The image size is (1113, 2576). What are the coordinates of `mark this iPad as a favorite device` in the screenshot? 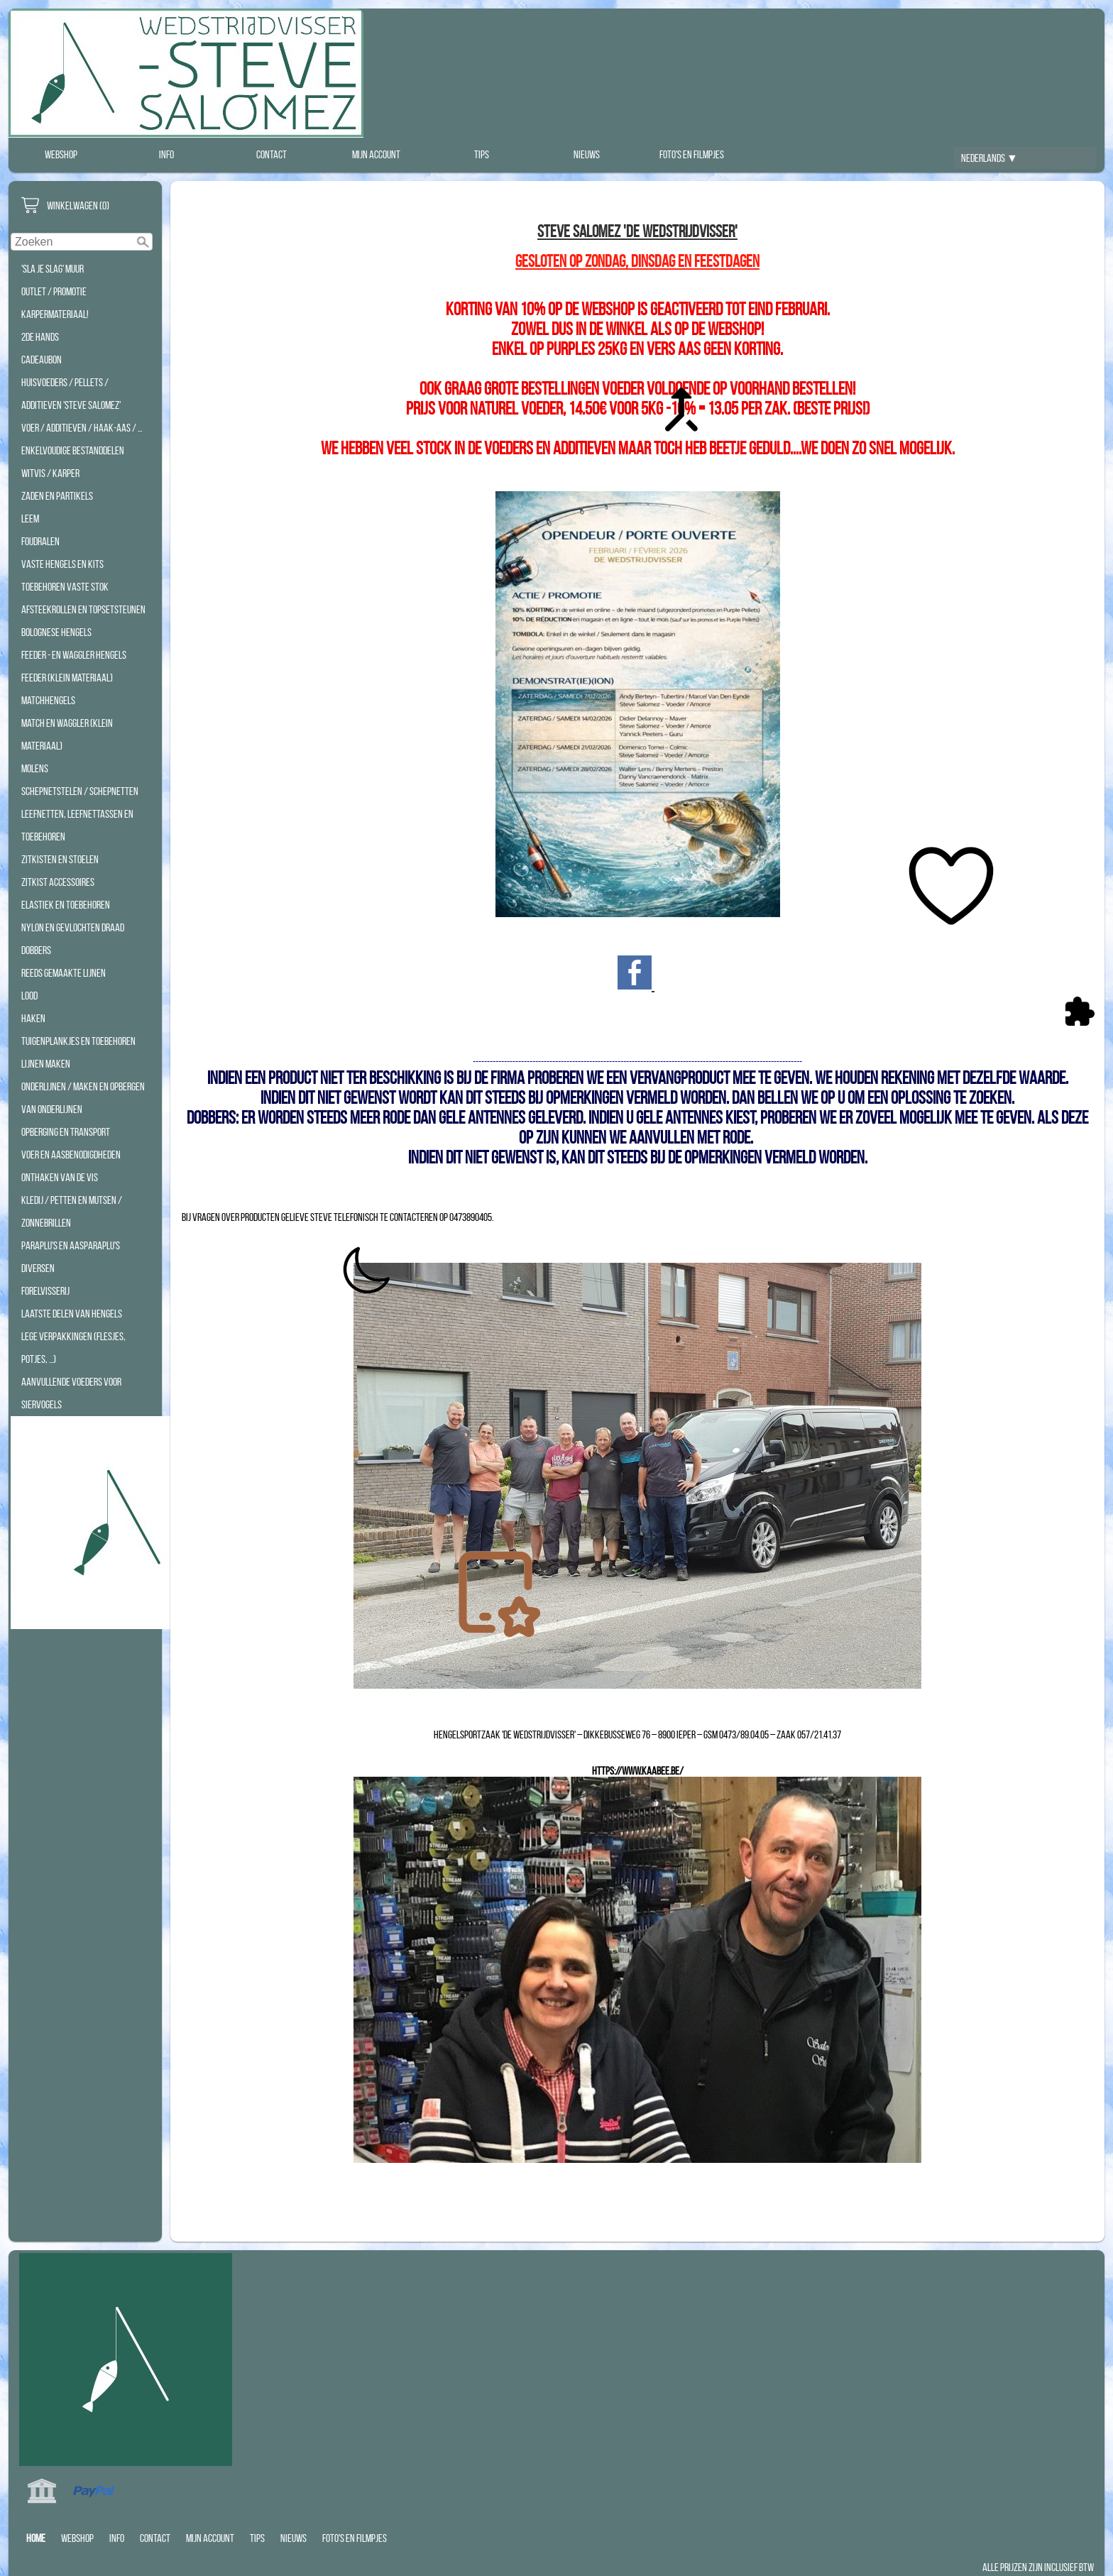 It's located at (495, 1592).